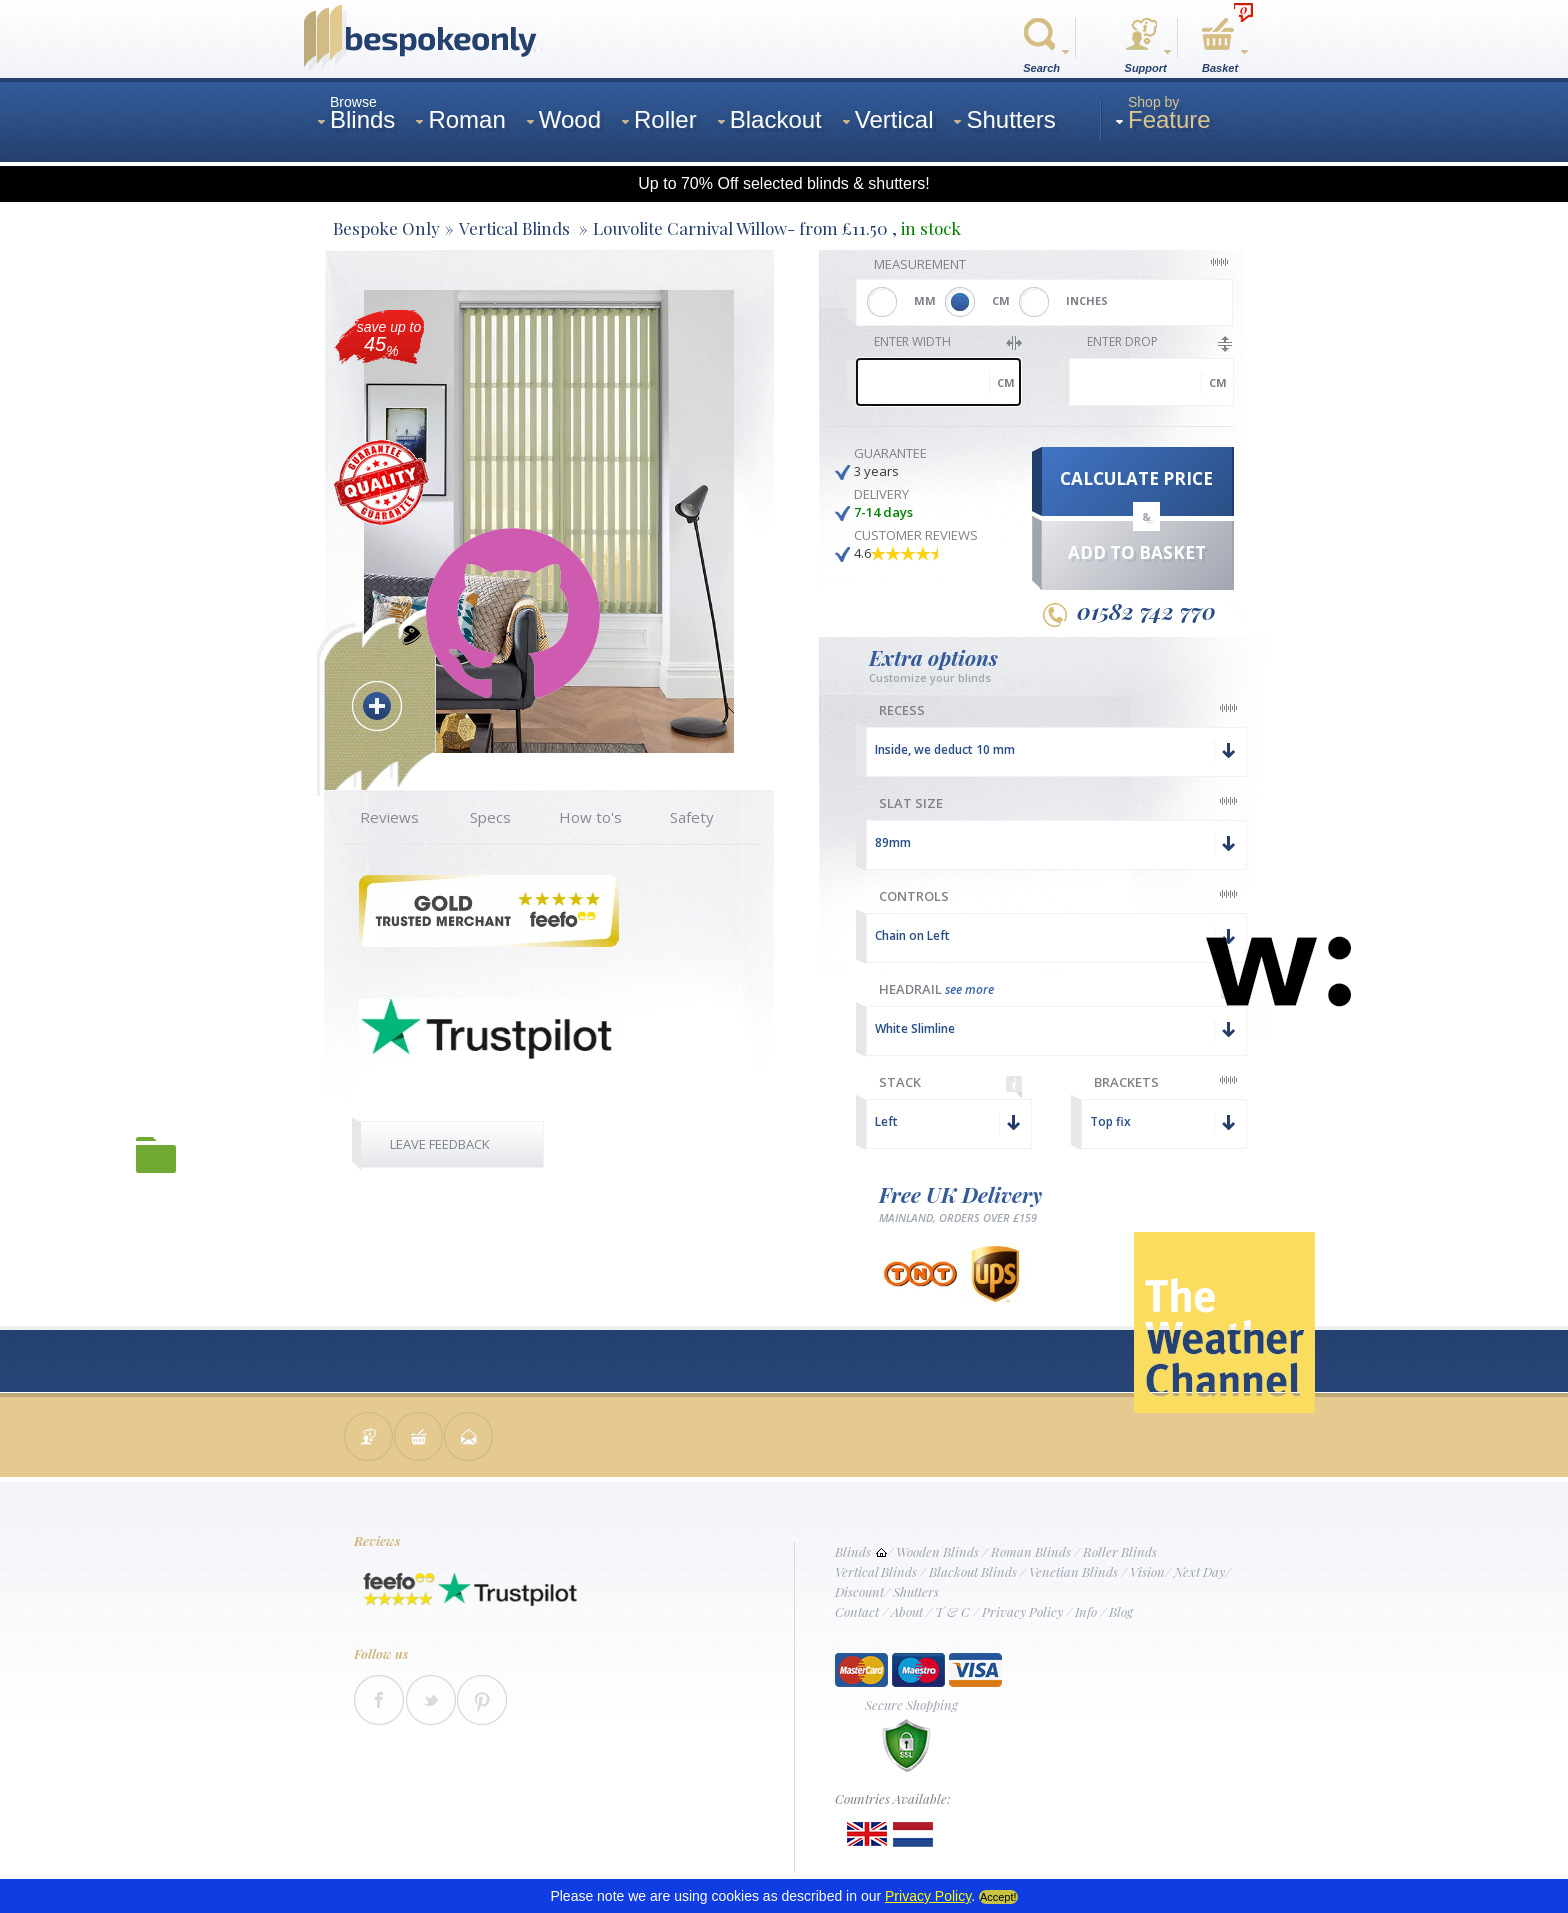 The image size is (1568, 1913). Describe the element at coordinates (412, 635) in the screenshot. I see `Gentoo Linux logo` at that location.